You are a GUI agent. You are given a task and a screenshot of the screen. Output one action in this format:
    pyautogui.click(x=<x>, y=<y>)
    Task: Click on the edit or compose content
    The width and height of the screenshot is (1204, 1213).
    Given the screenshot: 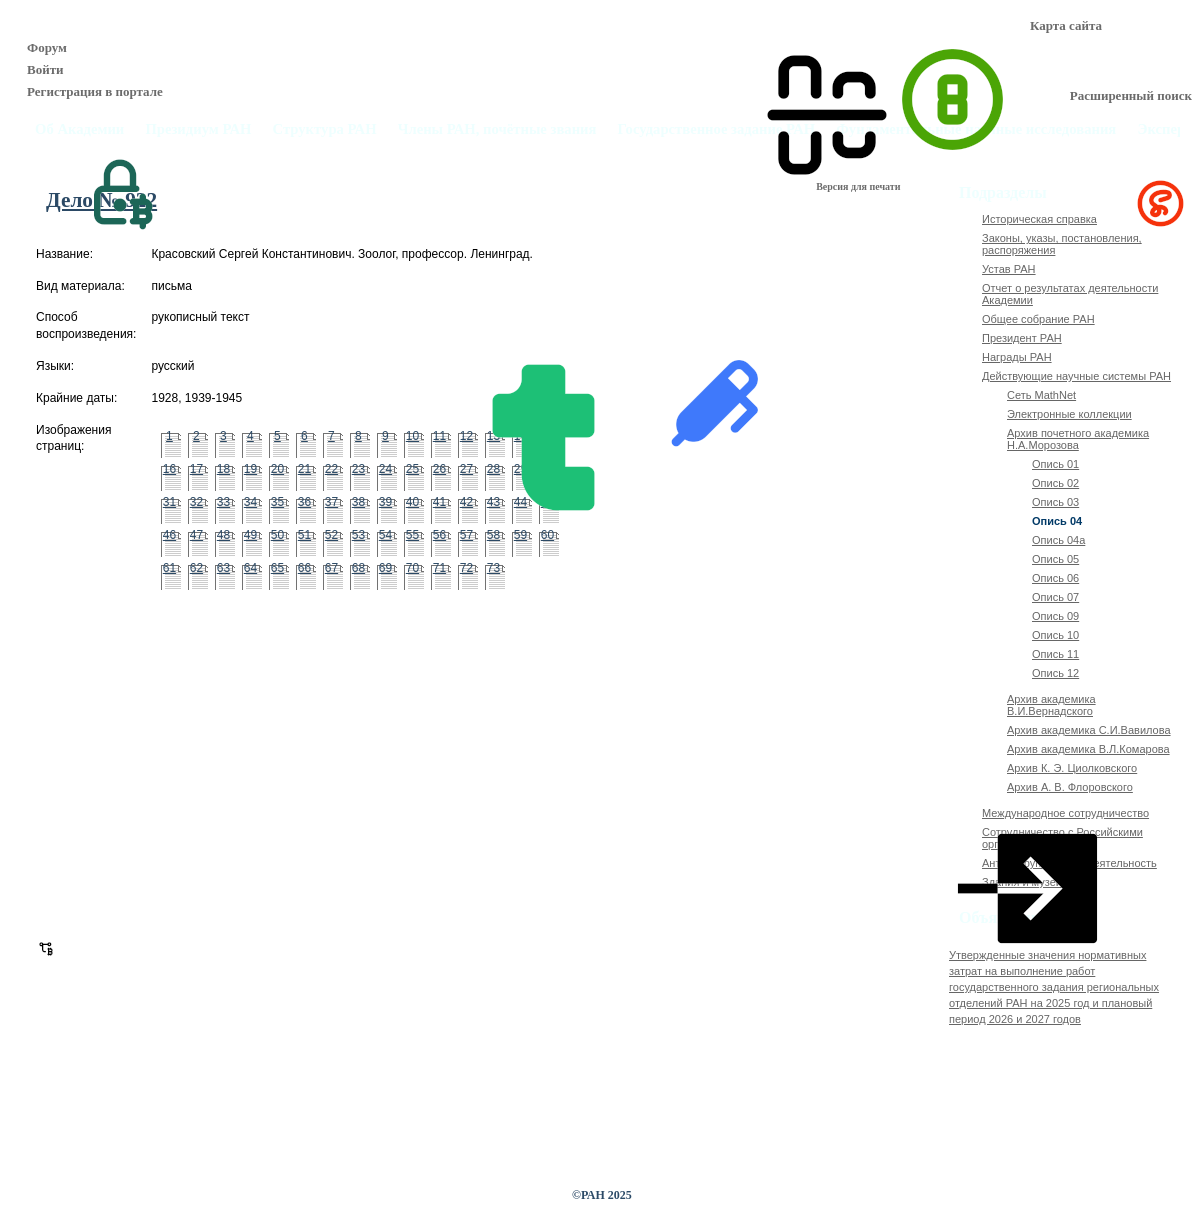 What is the action you would take?
    pyautogui.click(x=712, y=405)
    